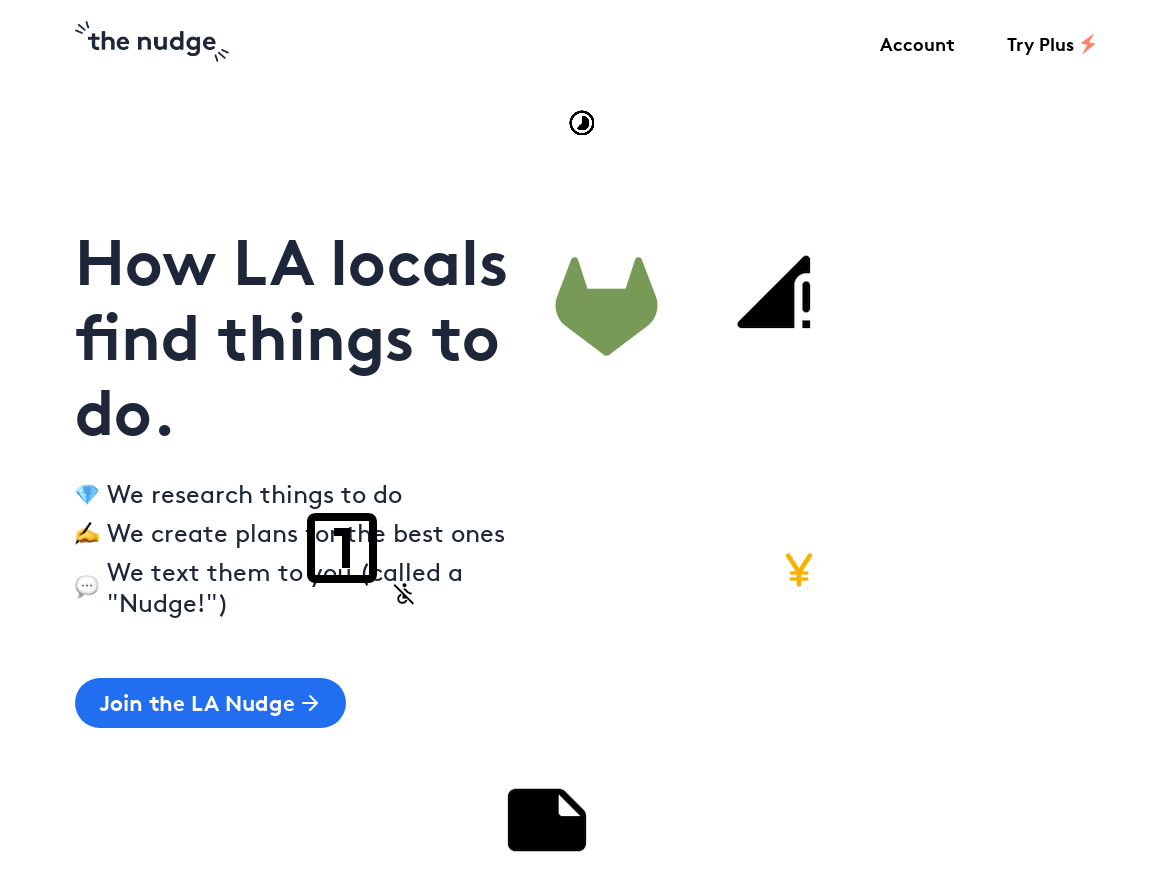 The height and width of the screenshot is (892, 1175). What do you see at coordinates (582, 123) in the screenshot?
I see `access timelapse camera mode` at bounding box center [582, 123].